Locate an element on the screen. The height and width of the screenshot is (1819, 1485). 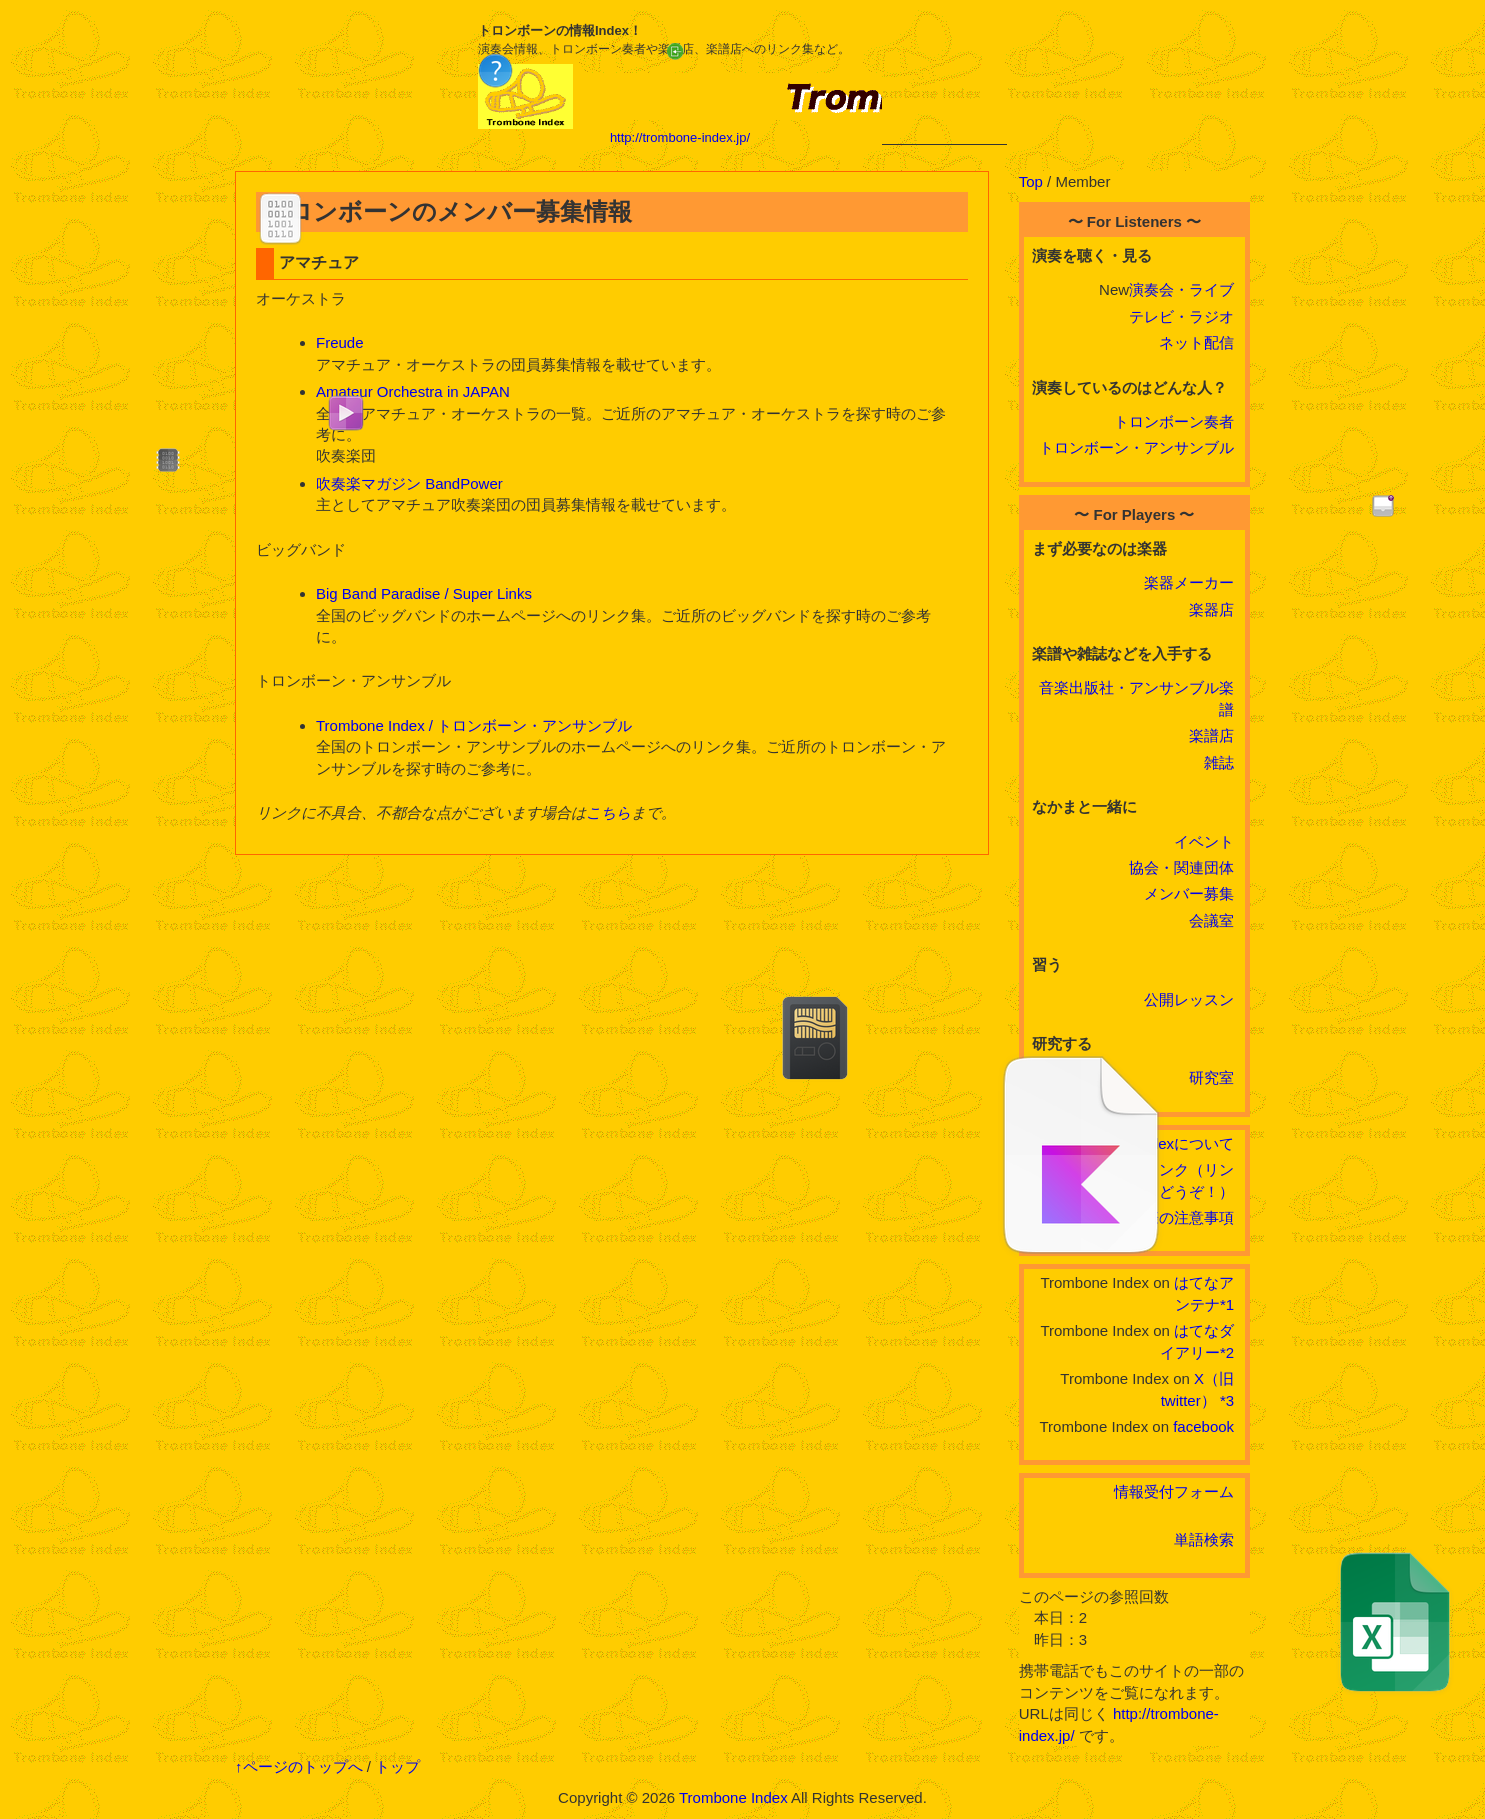
a kotlin source code file is located at coordinates (1081, 1155).